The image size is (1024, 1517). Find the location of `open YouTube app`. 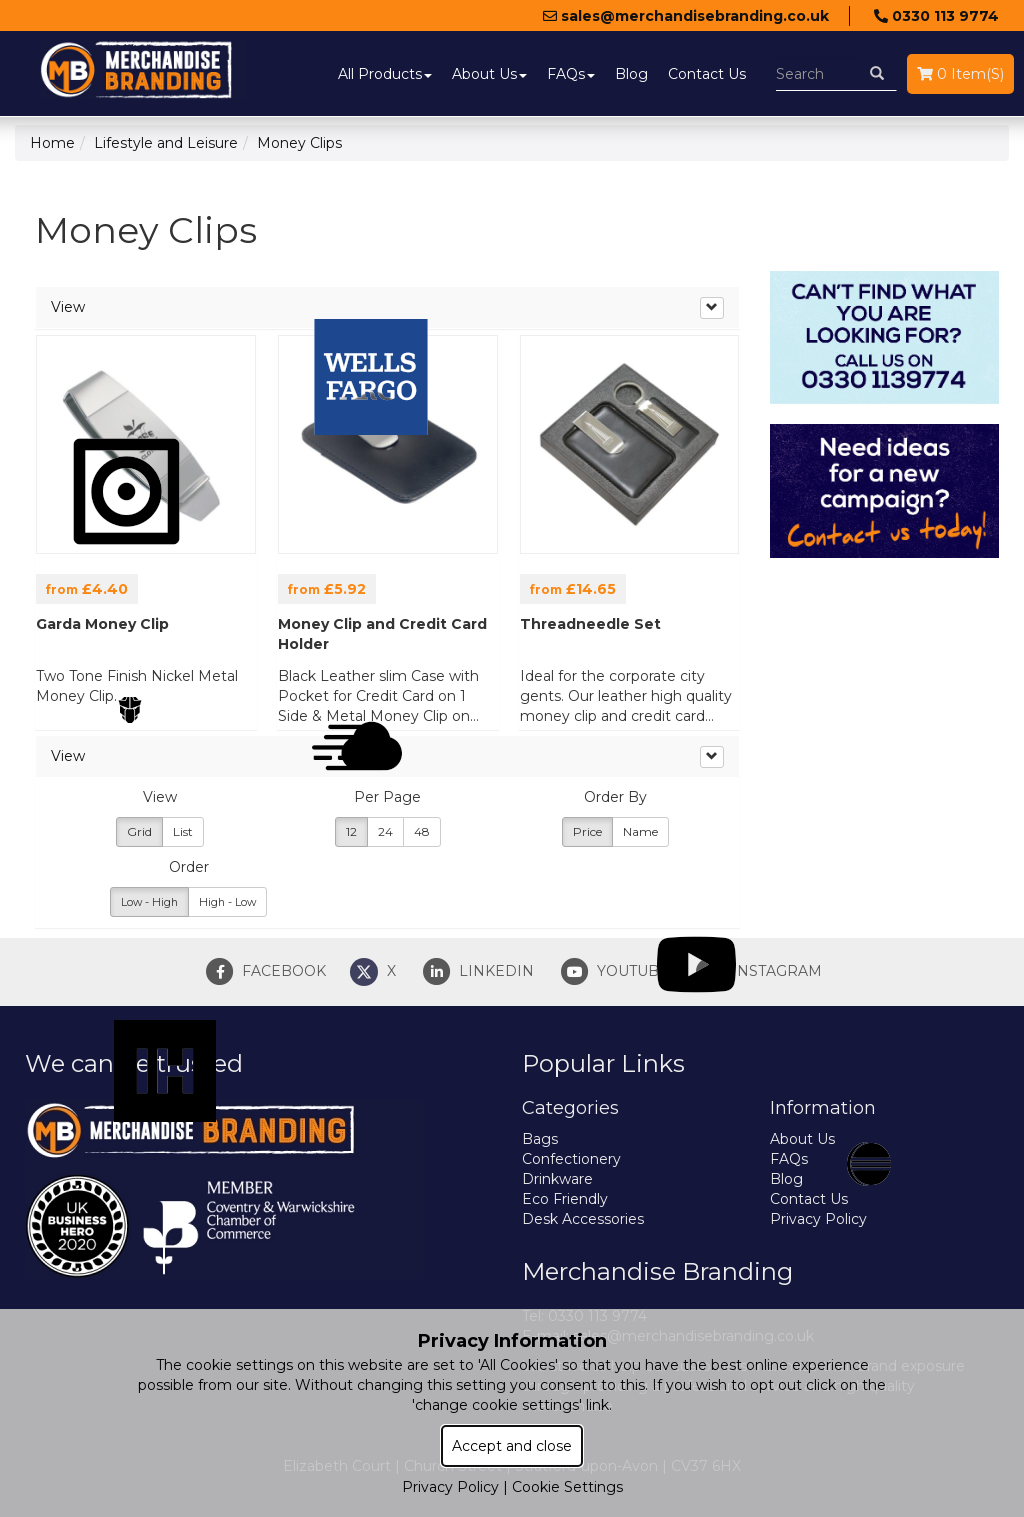

open YouTube app is located at coordinates (696, 964).